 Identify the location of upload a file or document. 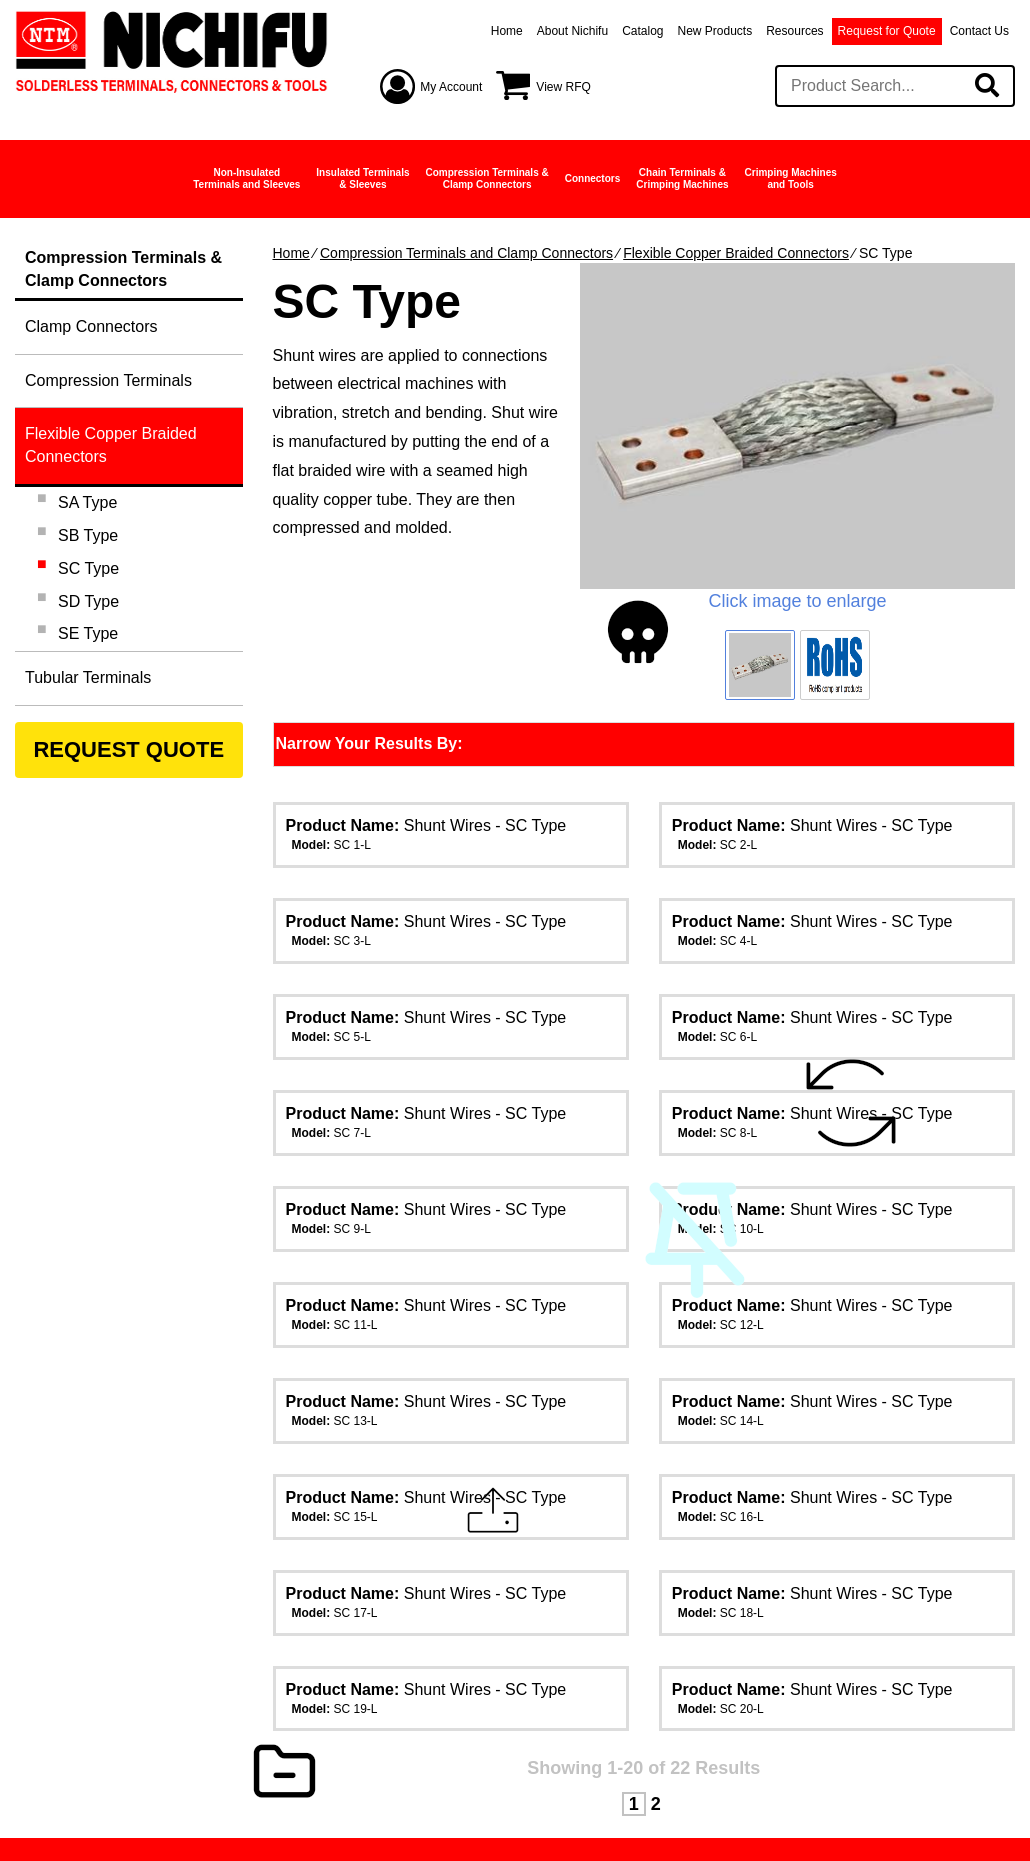
(493, 1513).